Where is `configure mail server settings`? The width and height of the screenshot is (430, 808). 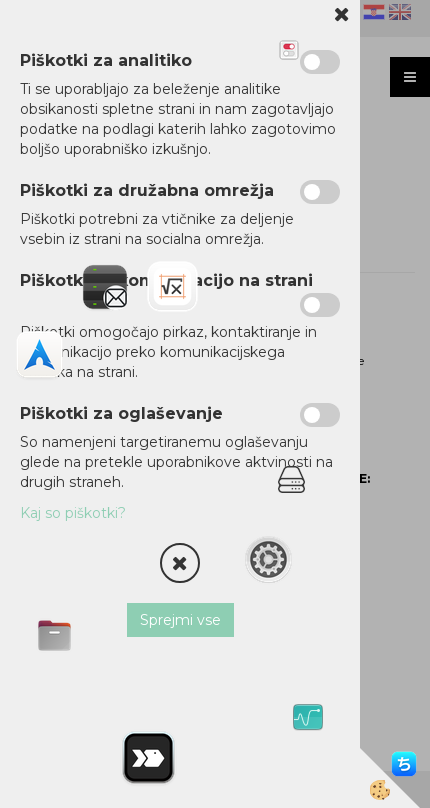
configure mail server settings is located at coordinates (105, 287).